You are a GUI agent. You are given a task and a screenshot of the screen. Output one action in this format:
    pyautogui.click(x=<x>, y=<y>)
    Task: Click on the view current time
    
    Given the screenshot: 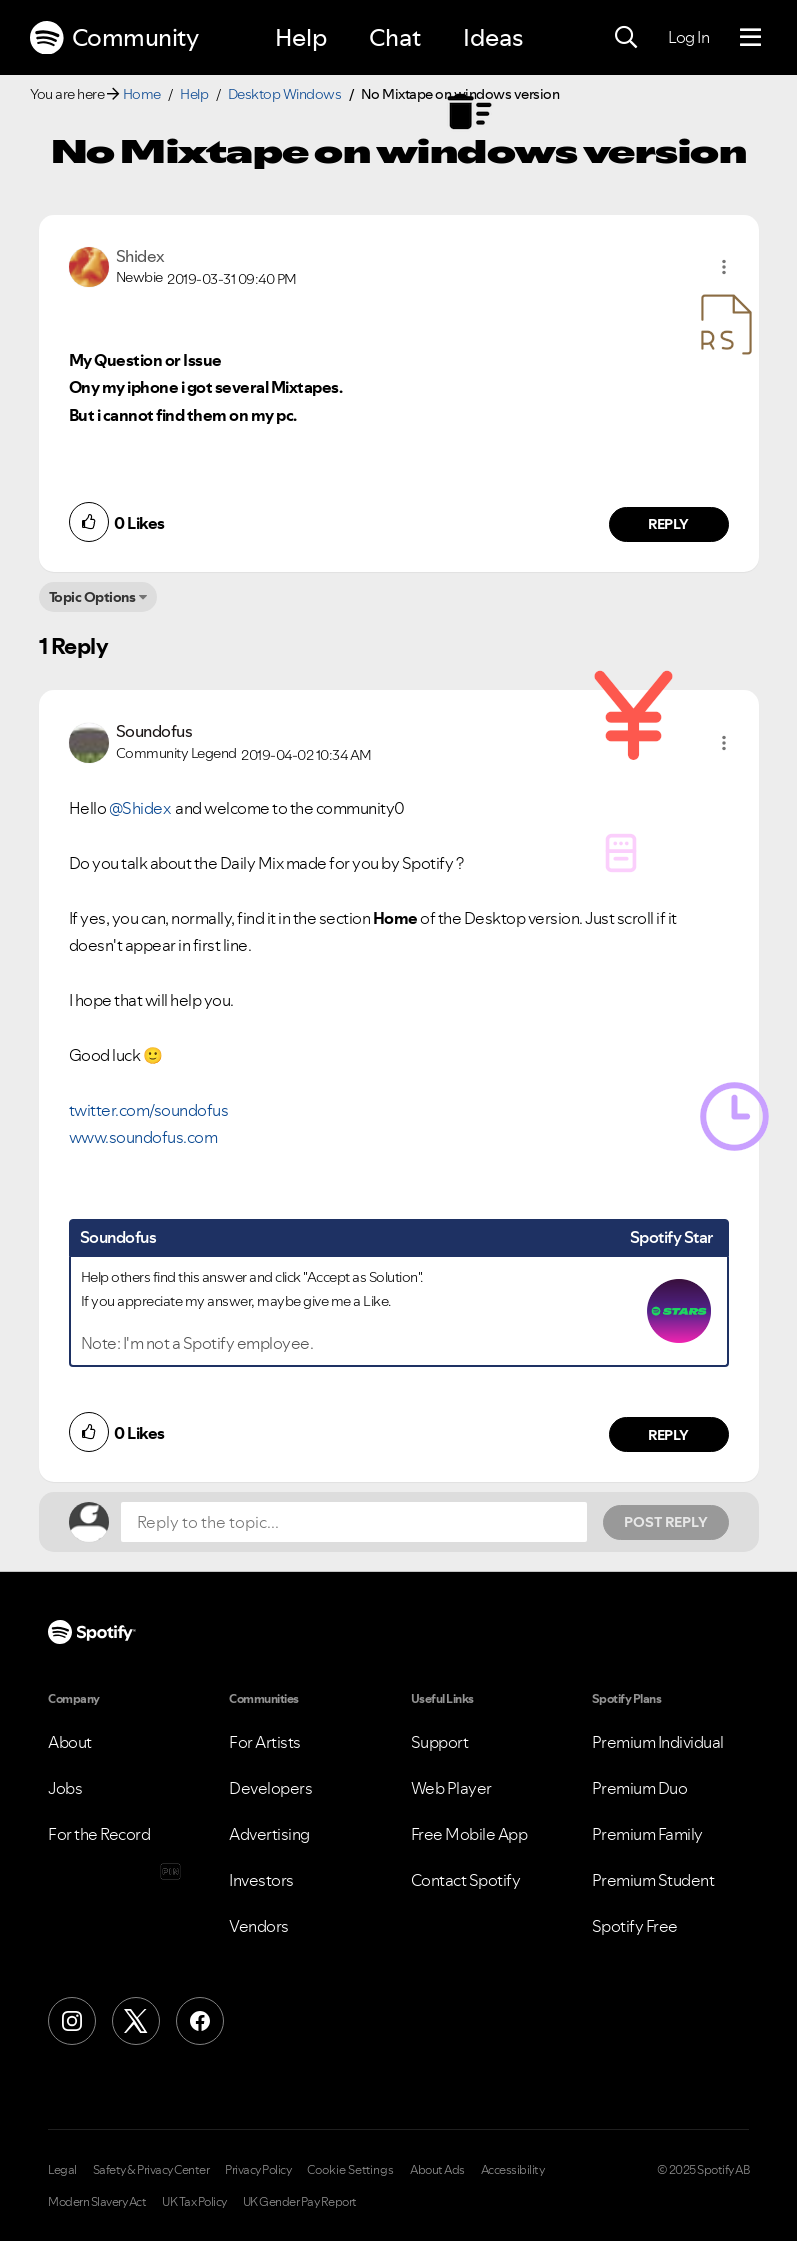 What is the action you would take?
    pyautogui.click(x=734, y=1116)
    